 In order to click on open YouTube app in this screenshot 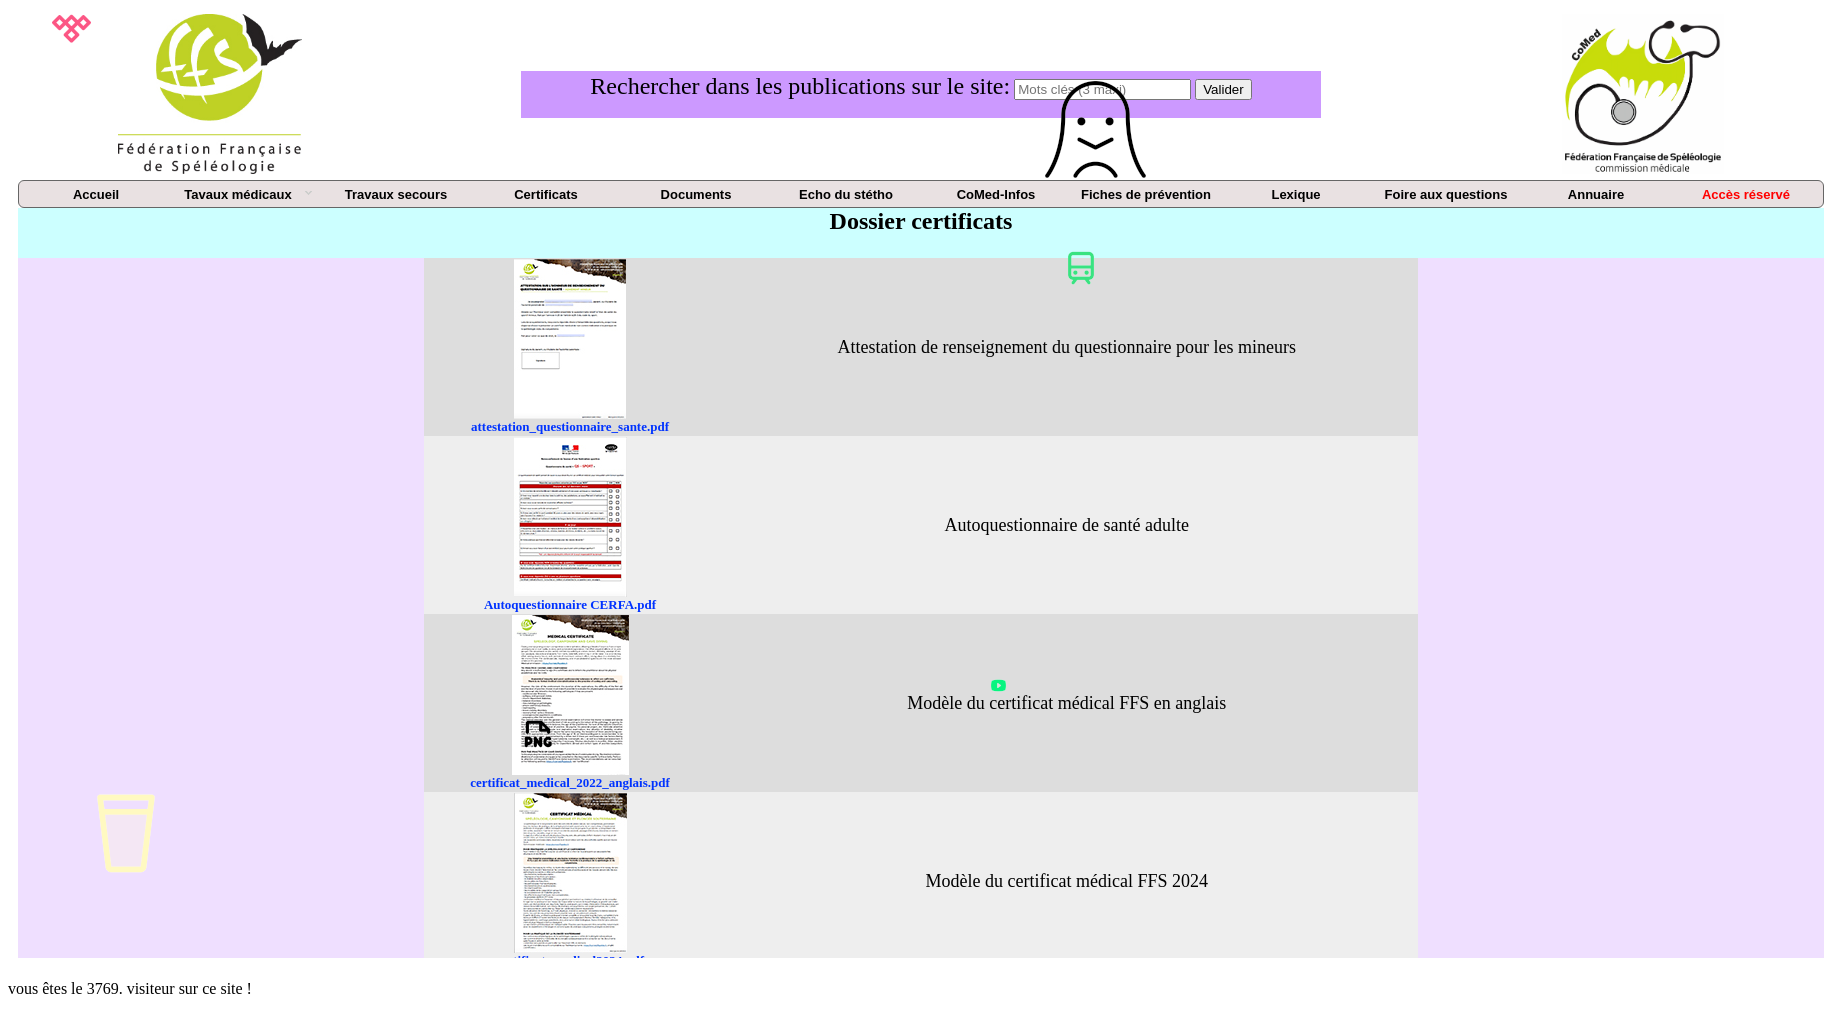, I will do `click(998, 685)`.